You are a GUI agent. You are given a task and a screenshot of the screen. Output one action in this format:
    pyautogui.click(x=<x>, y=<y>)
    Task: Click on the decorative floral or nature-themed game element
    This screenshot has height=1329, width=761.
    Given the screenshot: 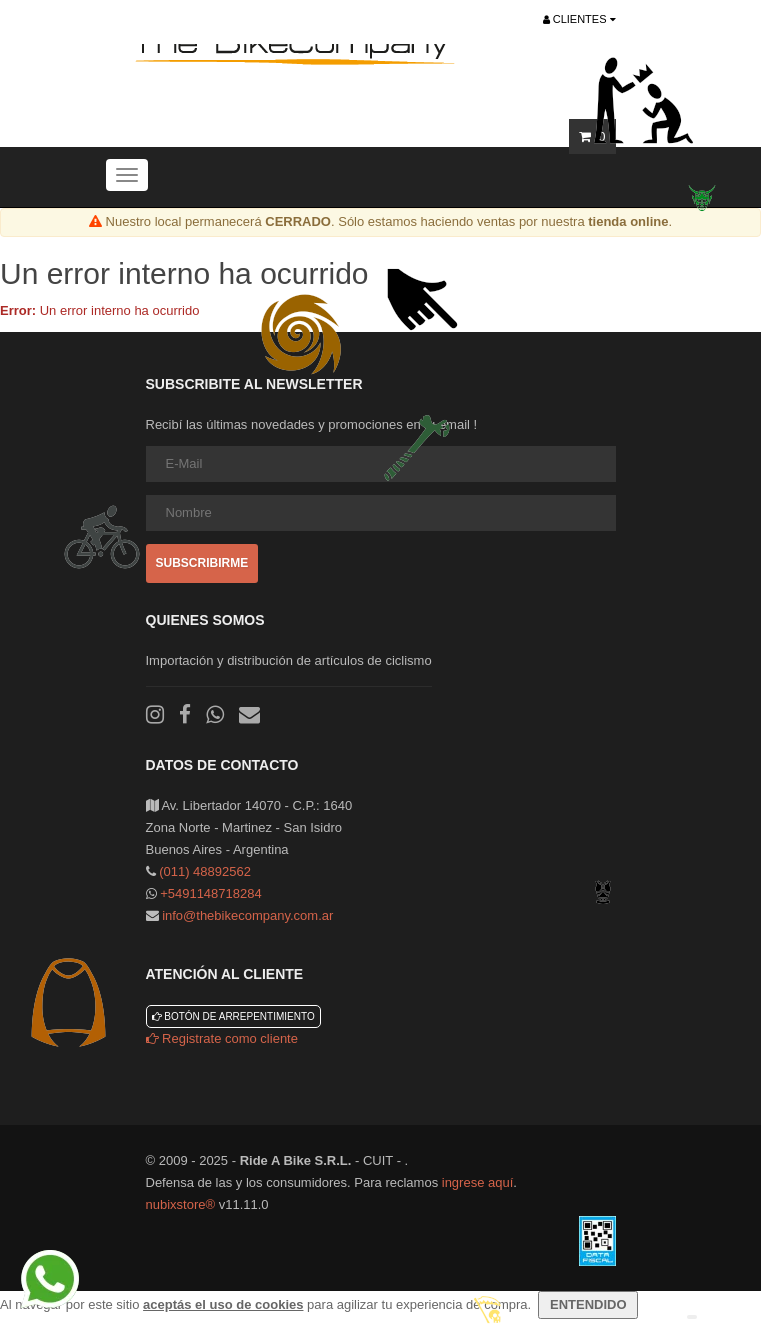 What is the action you would take?
    pyautogui.click(x=301, y=335)
    